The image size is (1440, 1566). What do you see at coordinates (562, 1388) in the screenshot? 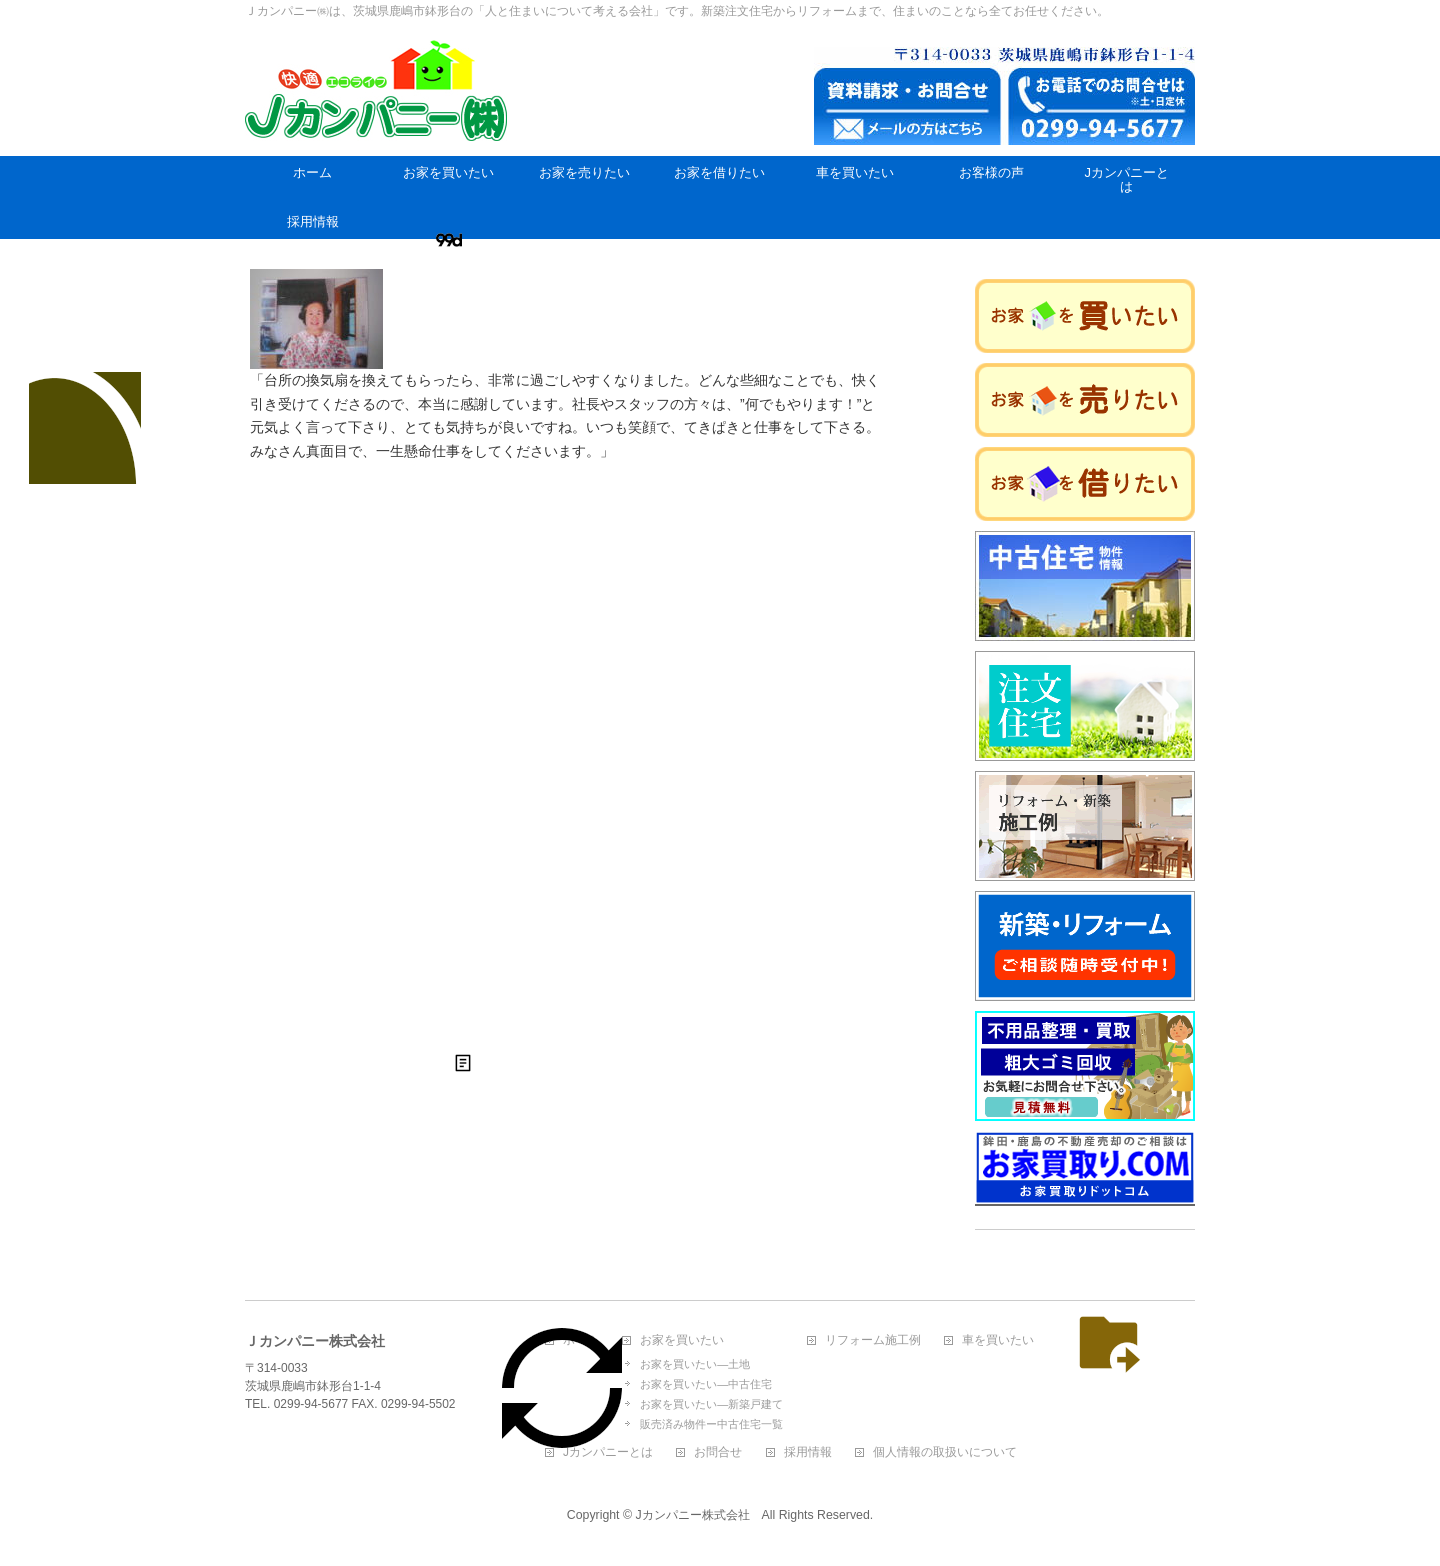
I see `refresh or reload content` at bounding box center [562, 1388].